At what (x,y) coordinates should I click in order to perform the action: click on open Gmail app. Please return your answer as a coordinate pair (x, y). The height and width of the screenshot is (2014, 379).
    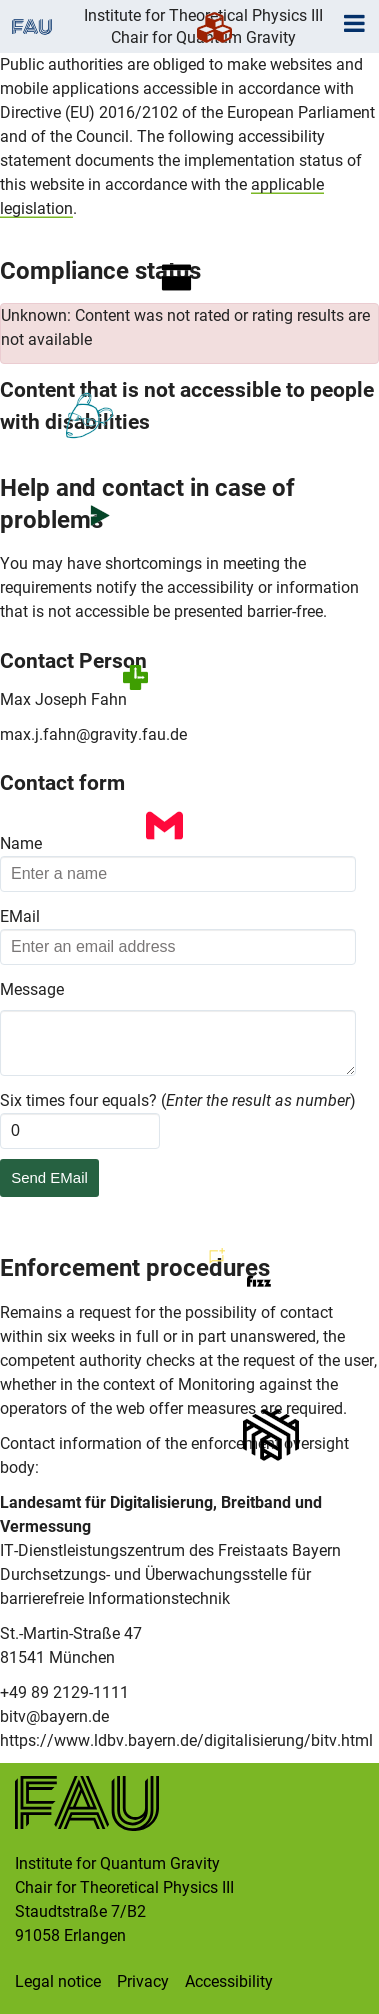
    Looking at the image, I should click on (164, 825).